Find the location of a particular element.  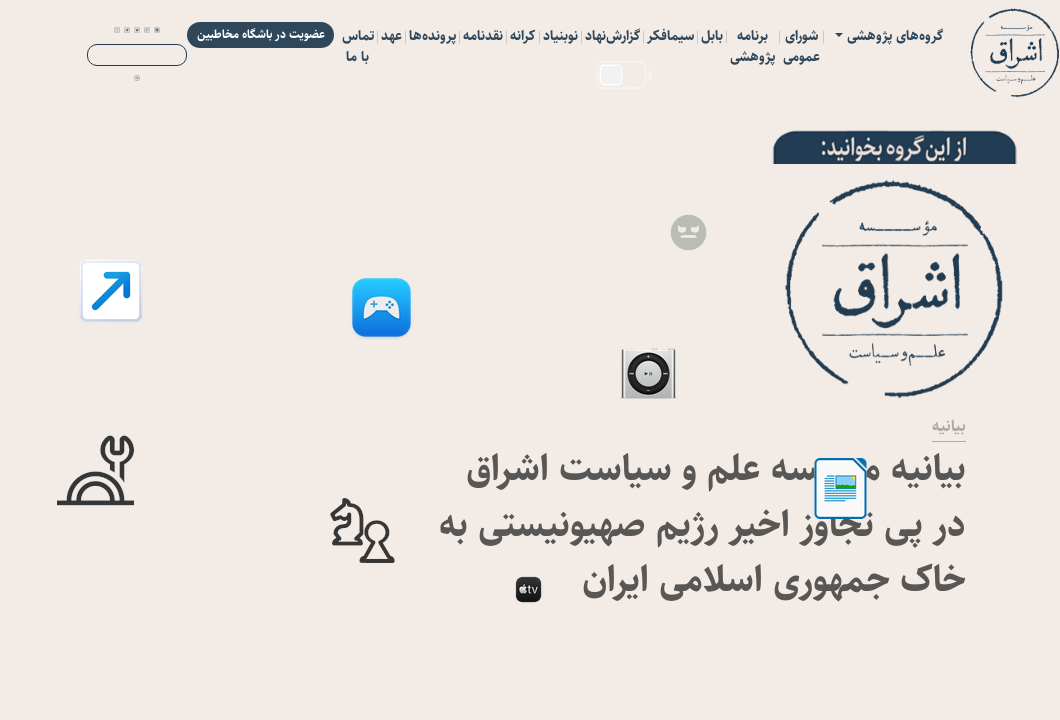

indicates battery at 50% charge is located at coordinates (624, 75).